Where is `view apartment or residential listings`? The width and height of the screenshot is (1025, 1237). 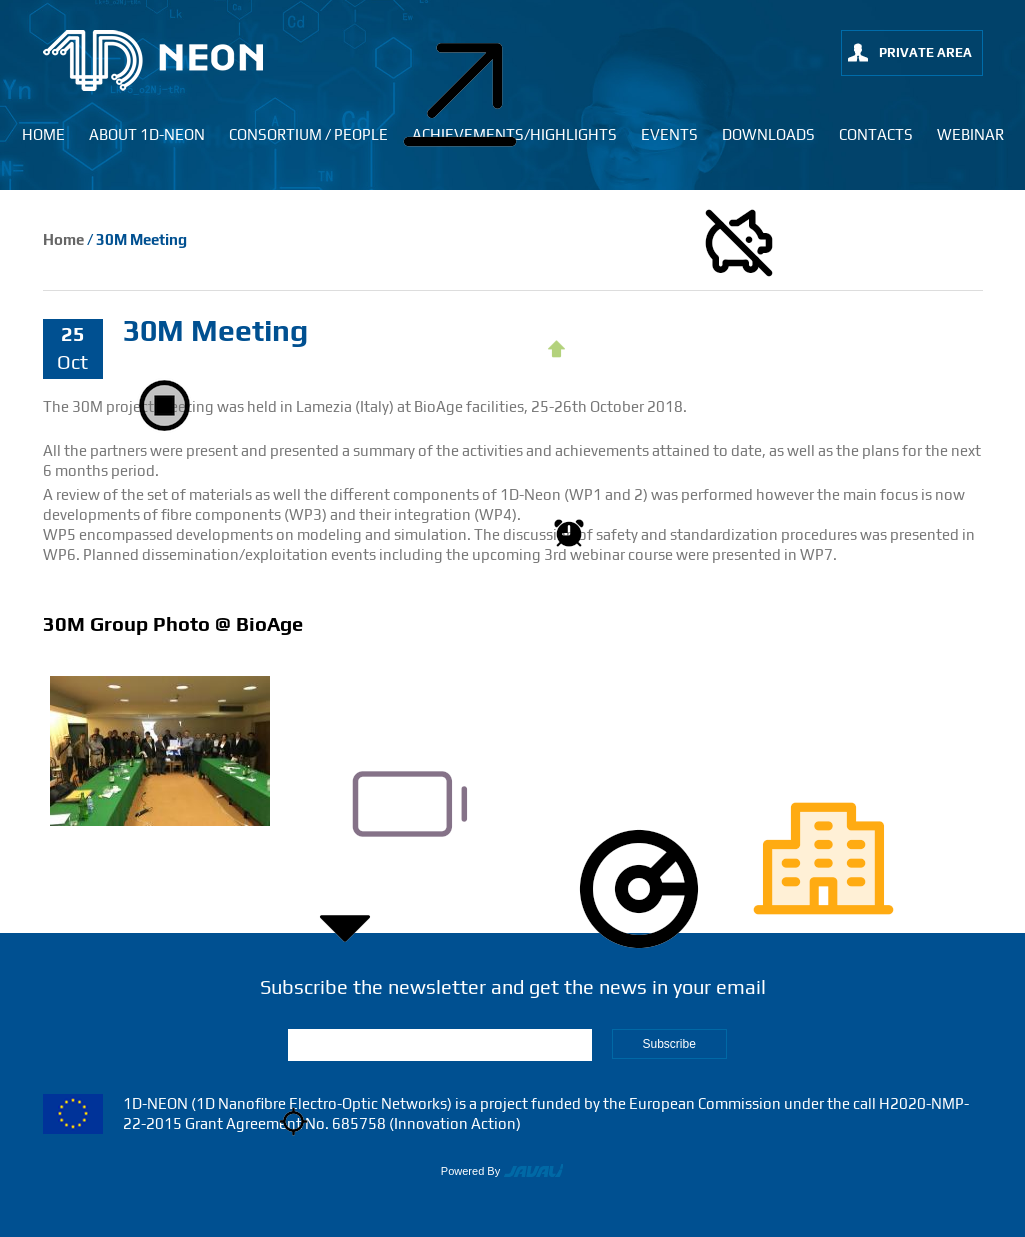
view apartment or residential listings is located at coordinates (823, 858).